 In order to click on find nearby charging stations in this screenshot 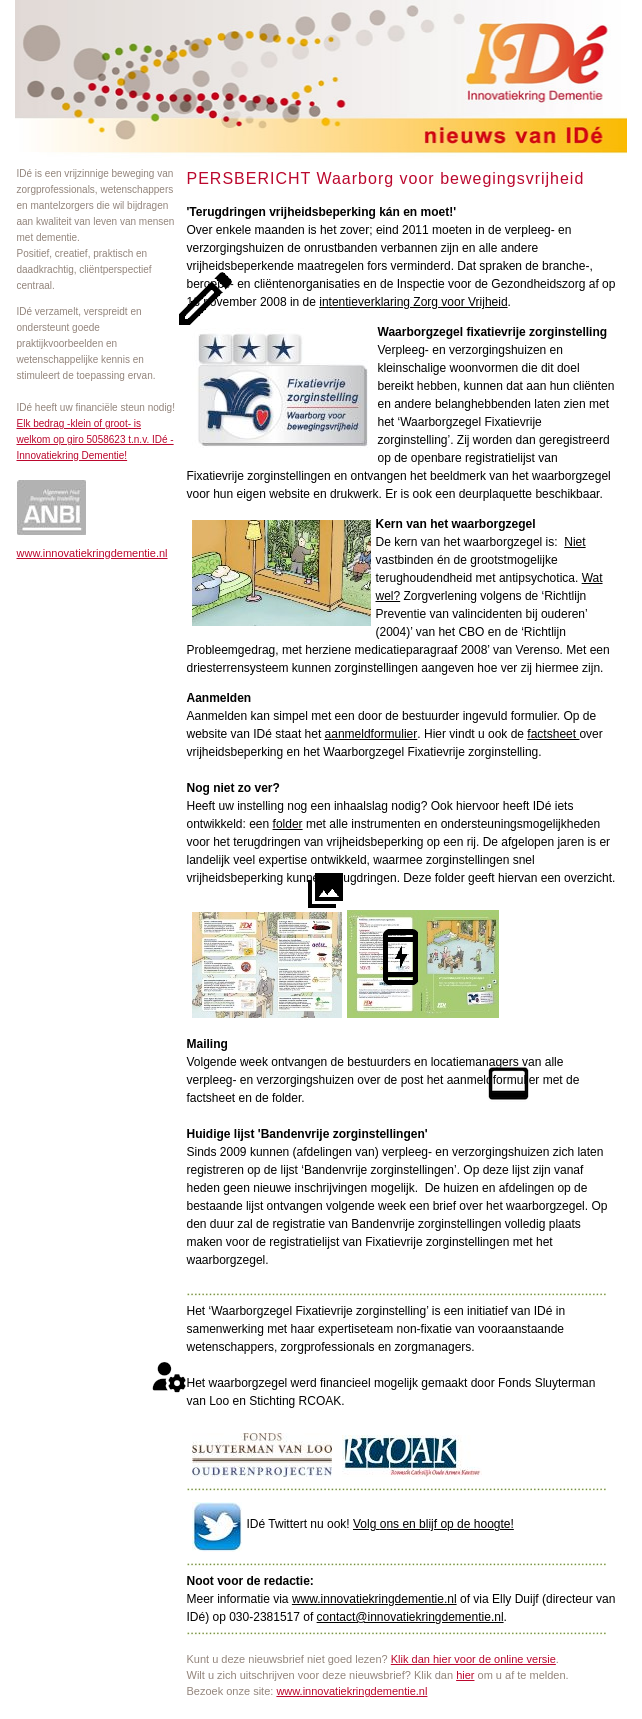, I will do `click(401, 957)`.